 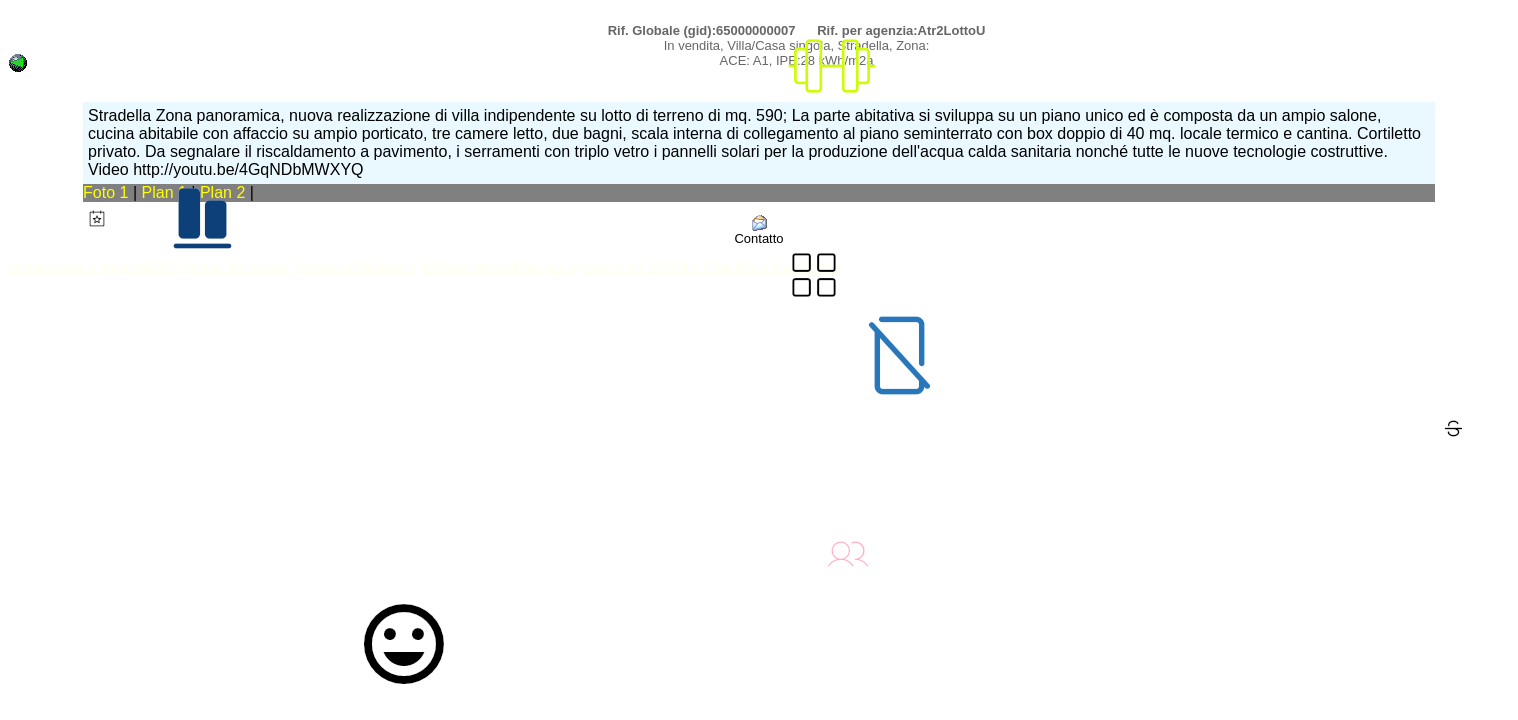 What do you see at coordinates (832, 66) in the screenshot?
I see `access workout or fitness features` at bounding box center [832, 66].